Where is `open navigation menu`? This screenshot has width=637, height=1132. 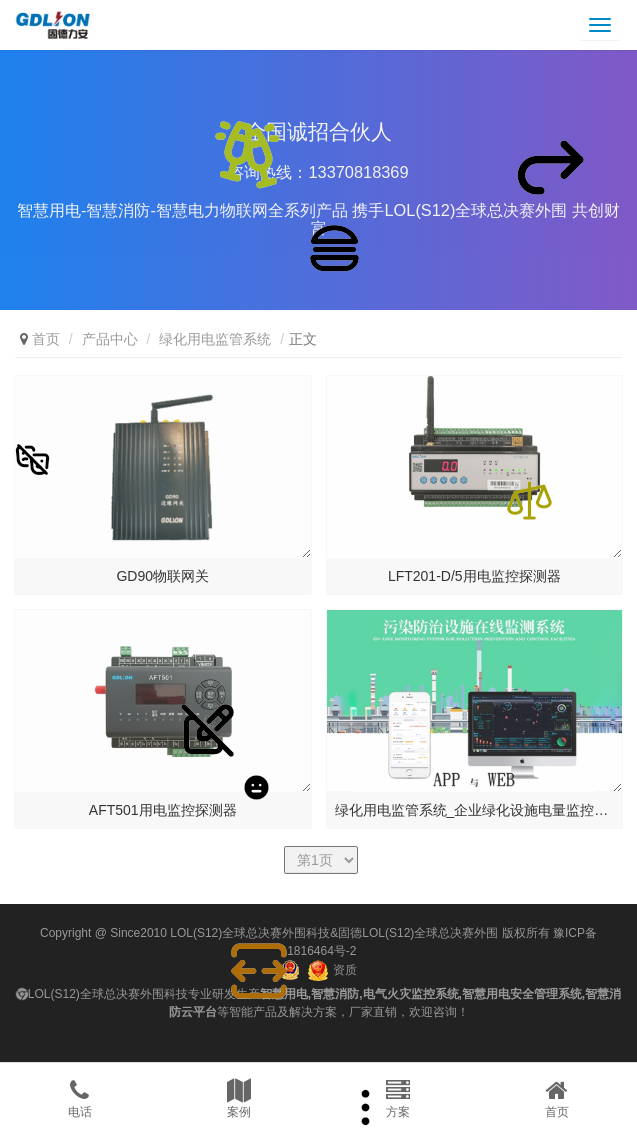
open navigation menu is located at coordinates (334, 249).